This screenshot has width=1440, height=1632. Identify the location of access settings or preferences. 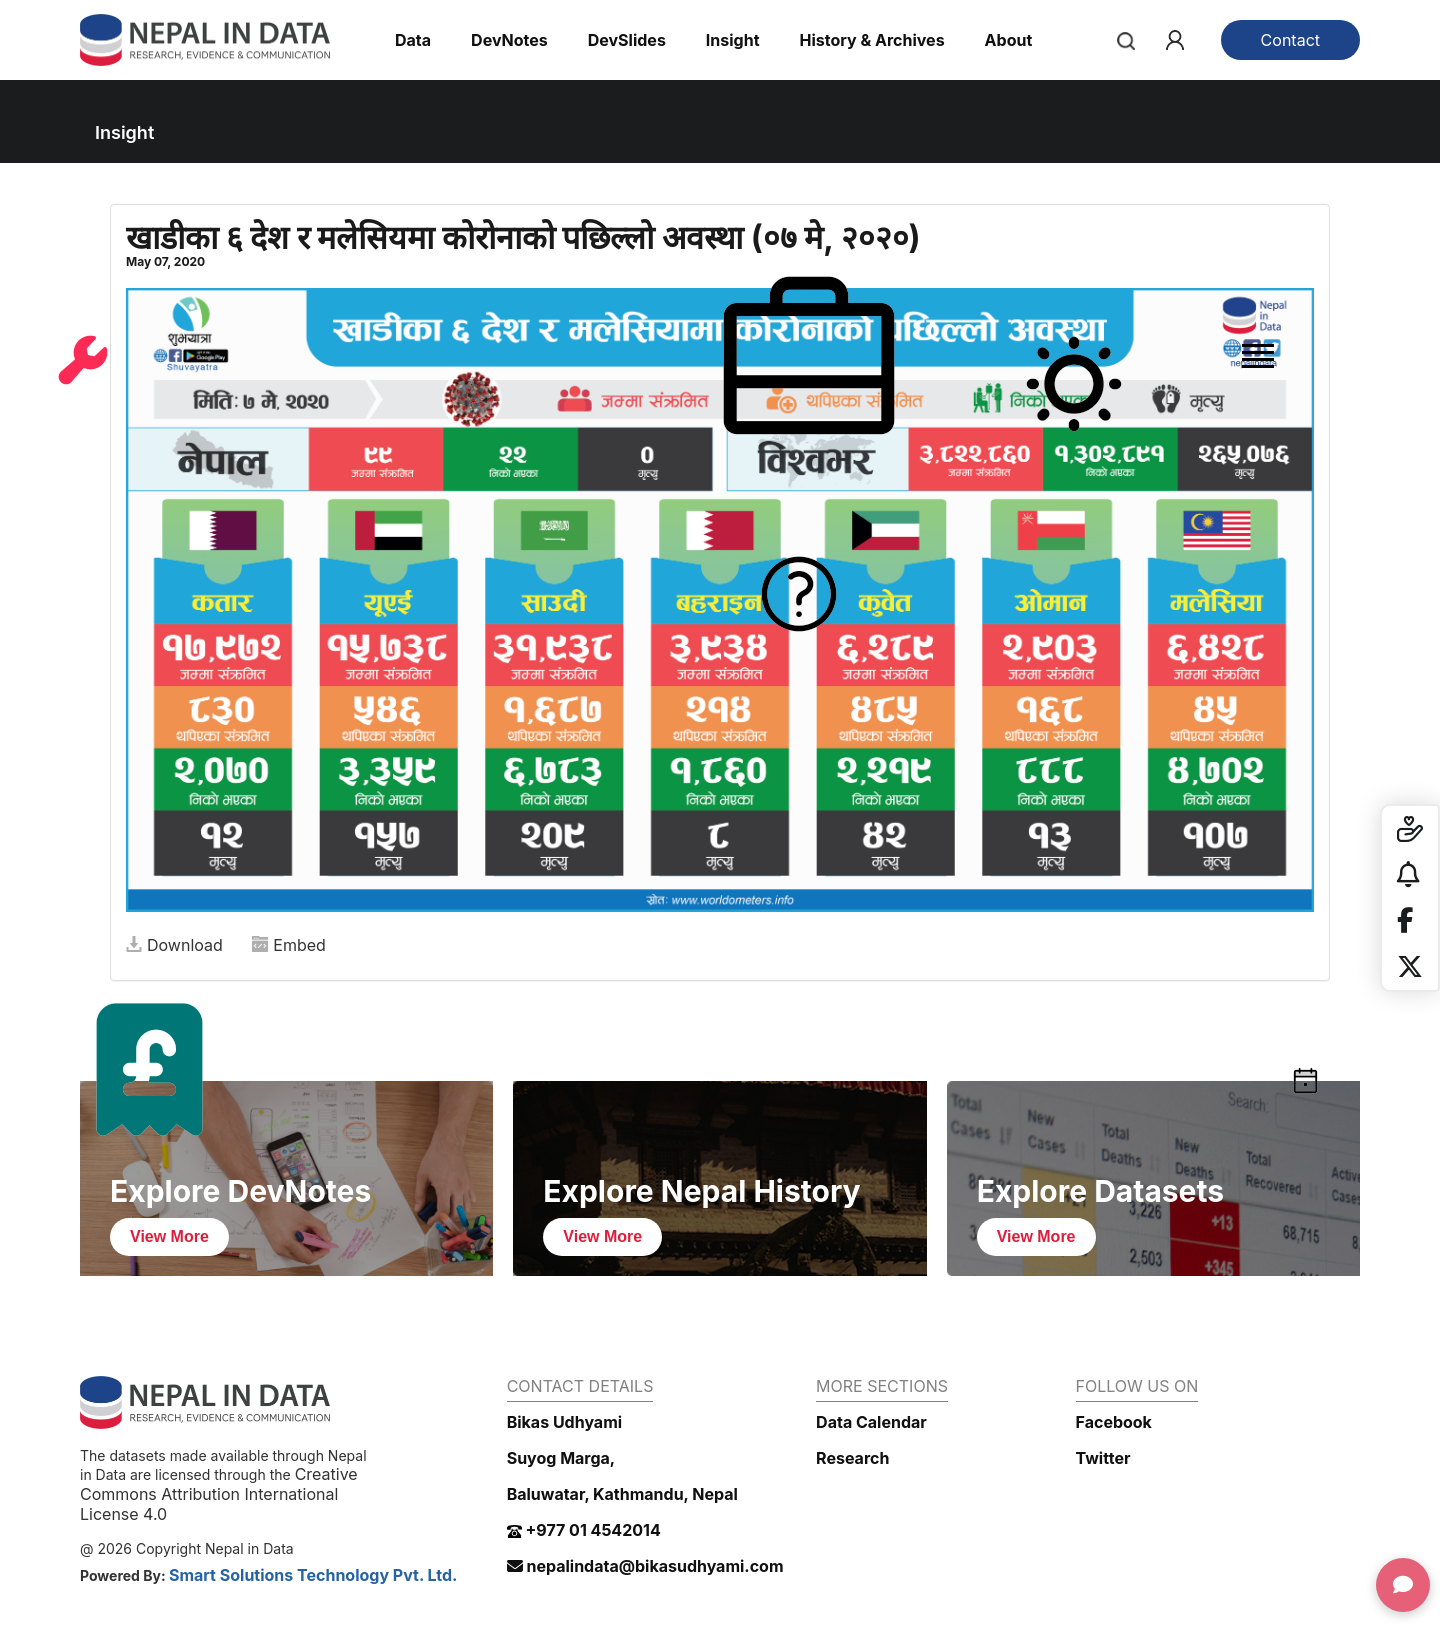
(83, 360).